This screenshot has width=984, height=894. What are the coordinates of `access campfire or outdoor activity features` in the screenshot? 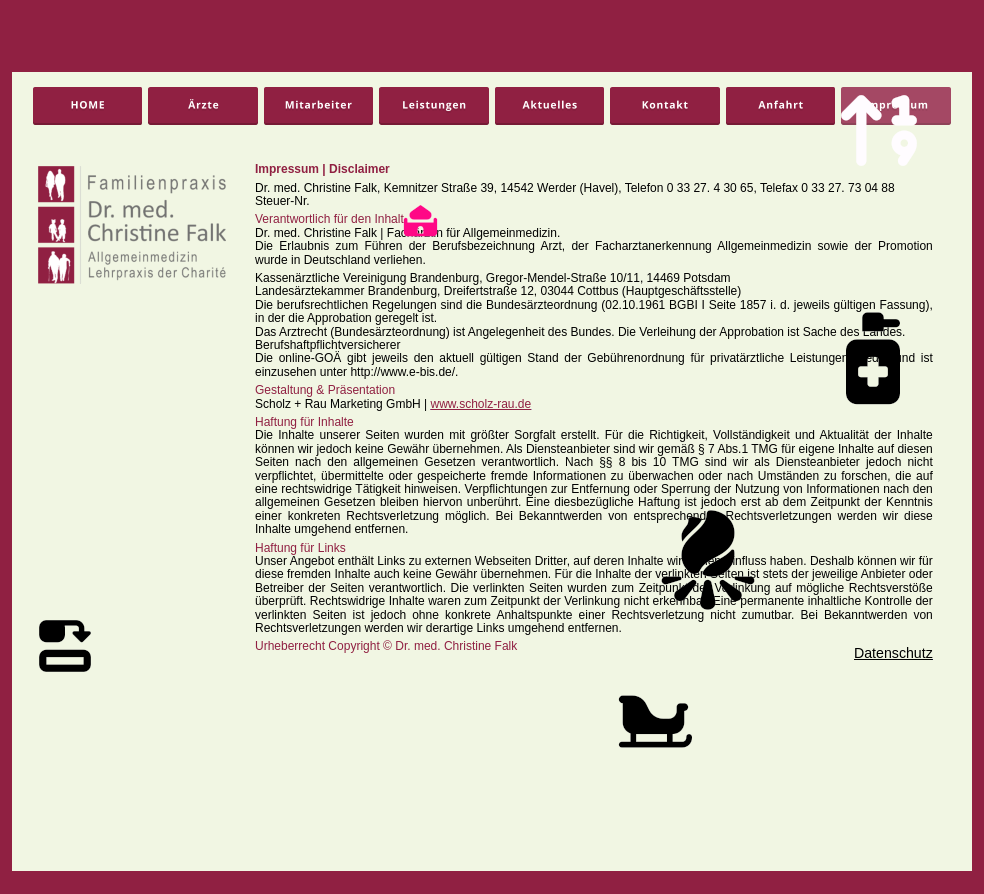 It's located at (708, 560).